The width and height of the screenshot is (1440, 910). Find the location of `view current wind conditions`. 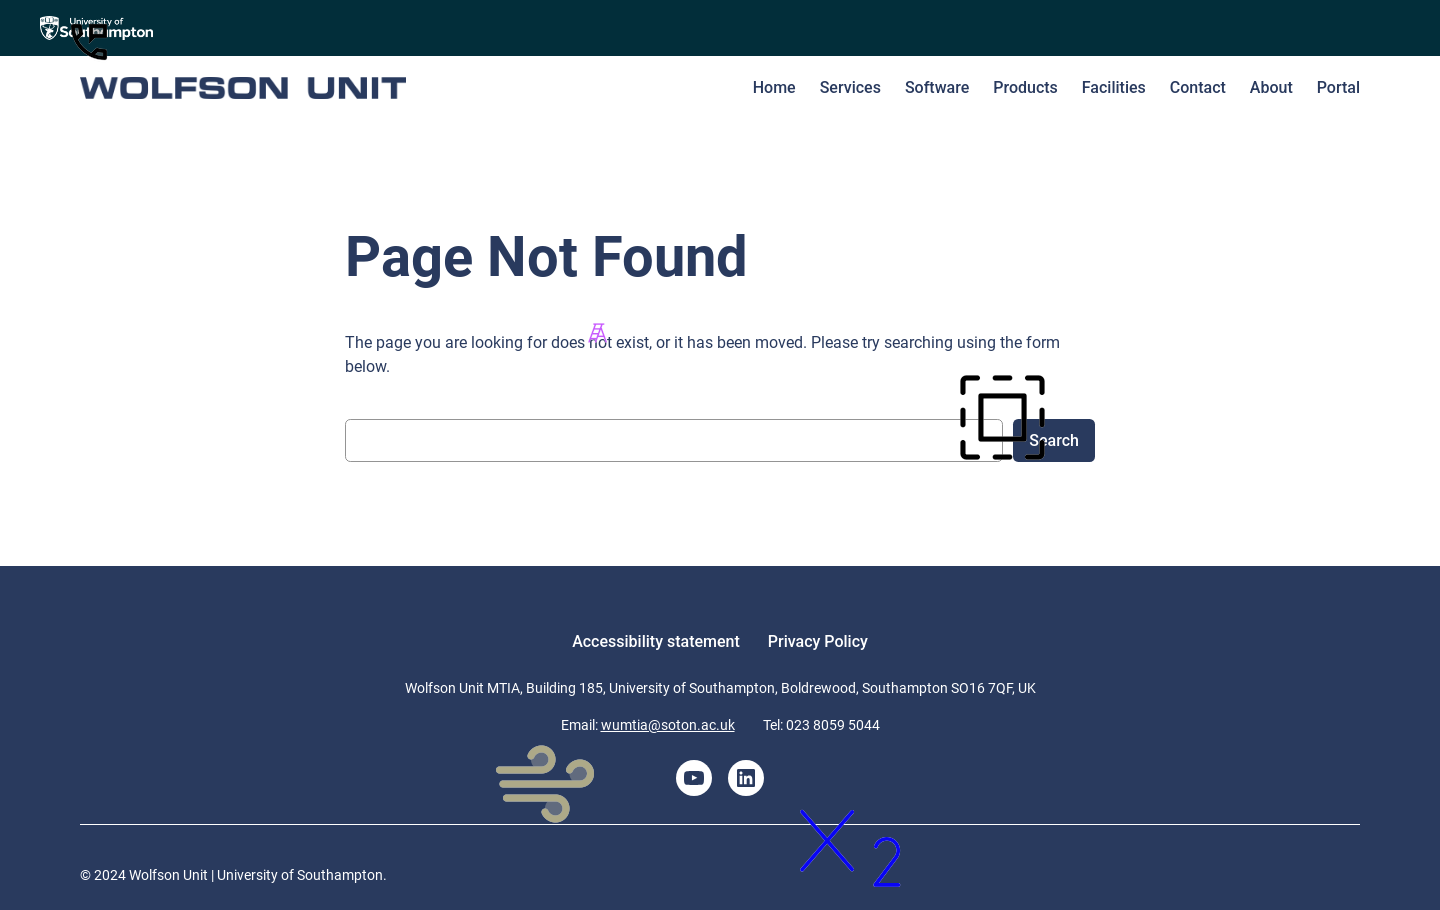

view current wind conditions is located at coordinates (545, 784).